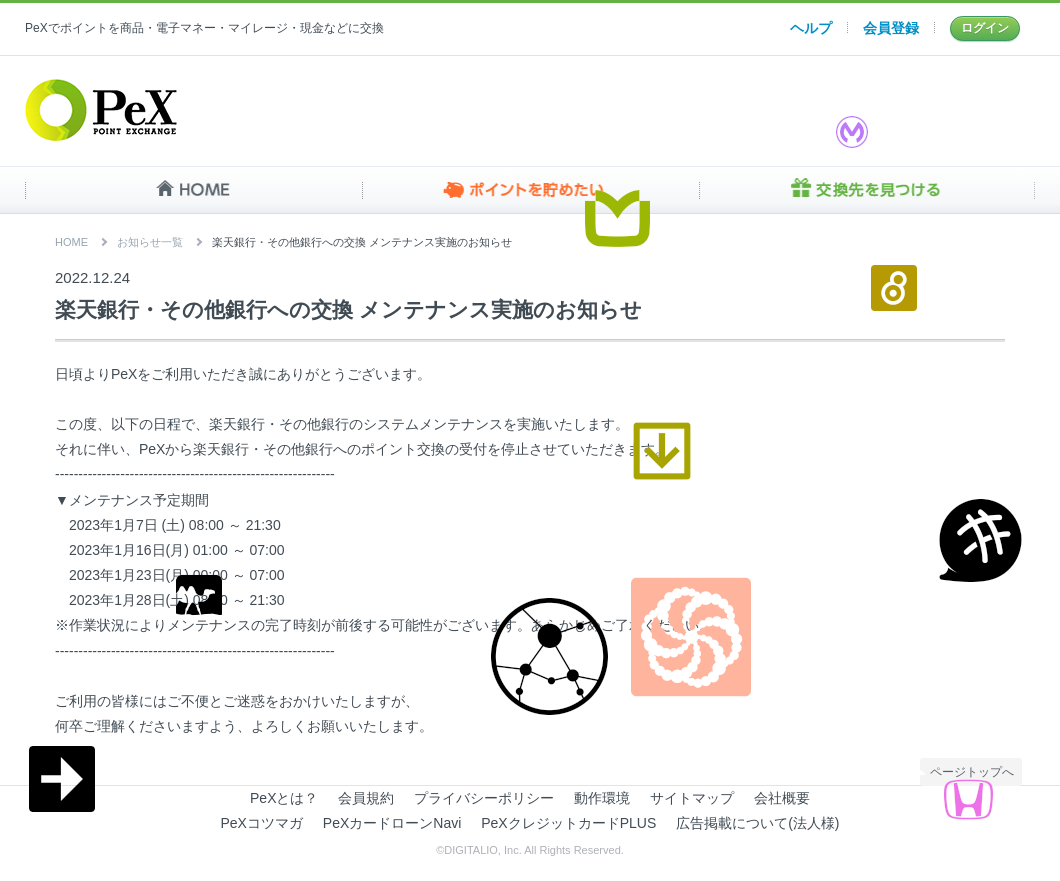 The height and width of the screenshot is (881, 1060). I want to click on download file or content, so click(662, 451).